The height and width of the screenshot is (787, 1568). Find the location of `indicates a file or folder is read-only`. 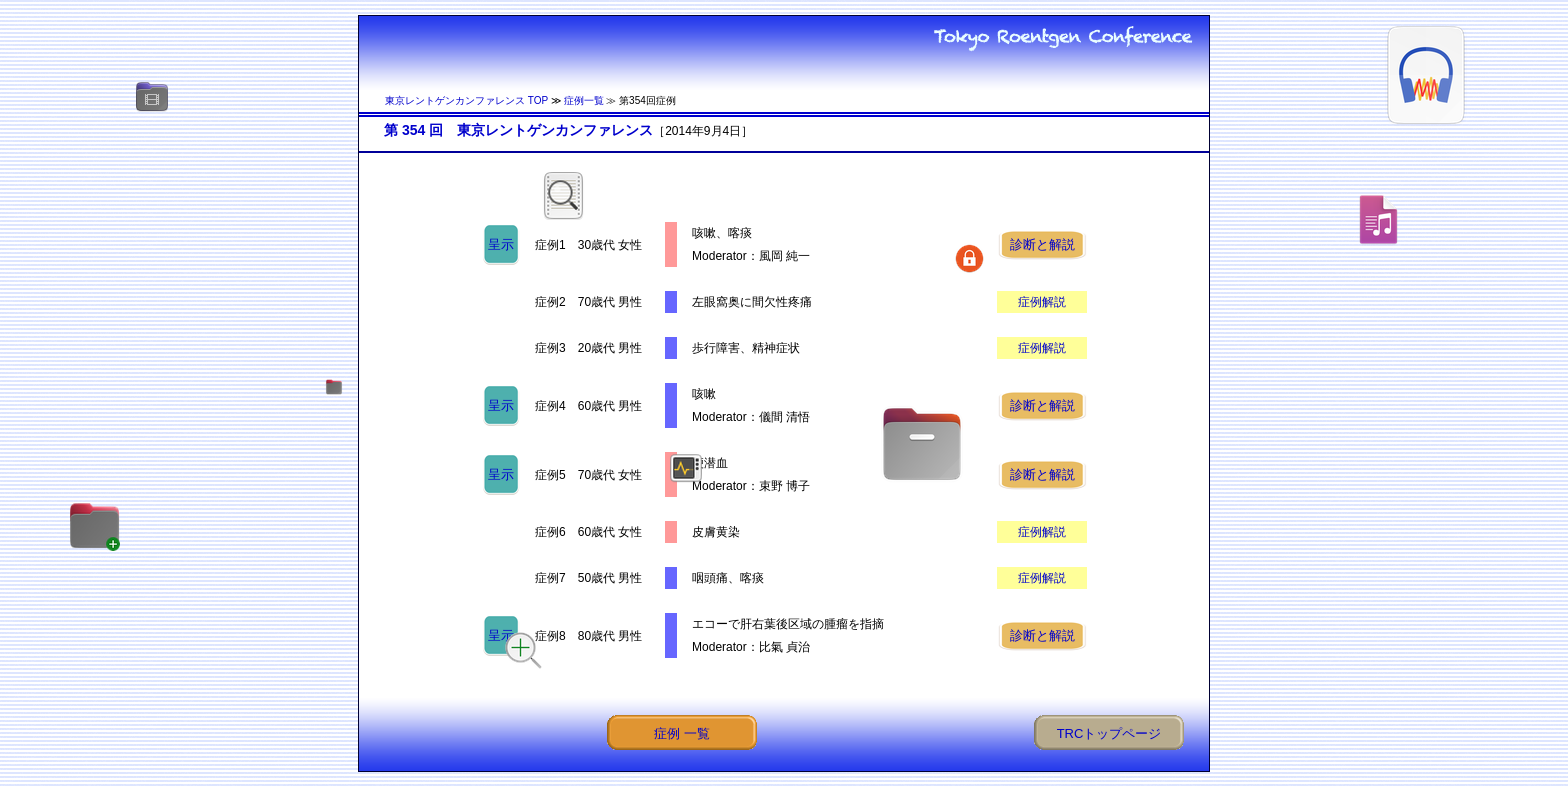

indicates a file or folder is read-only is located at coordinates (969, 258).